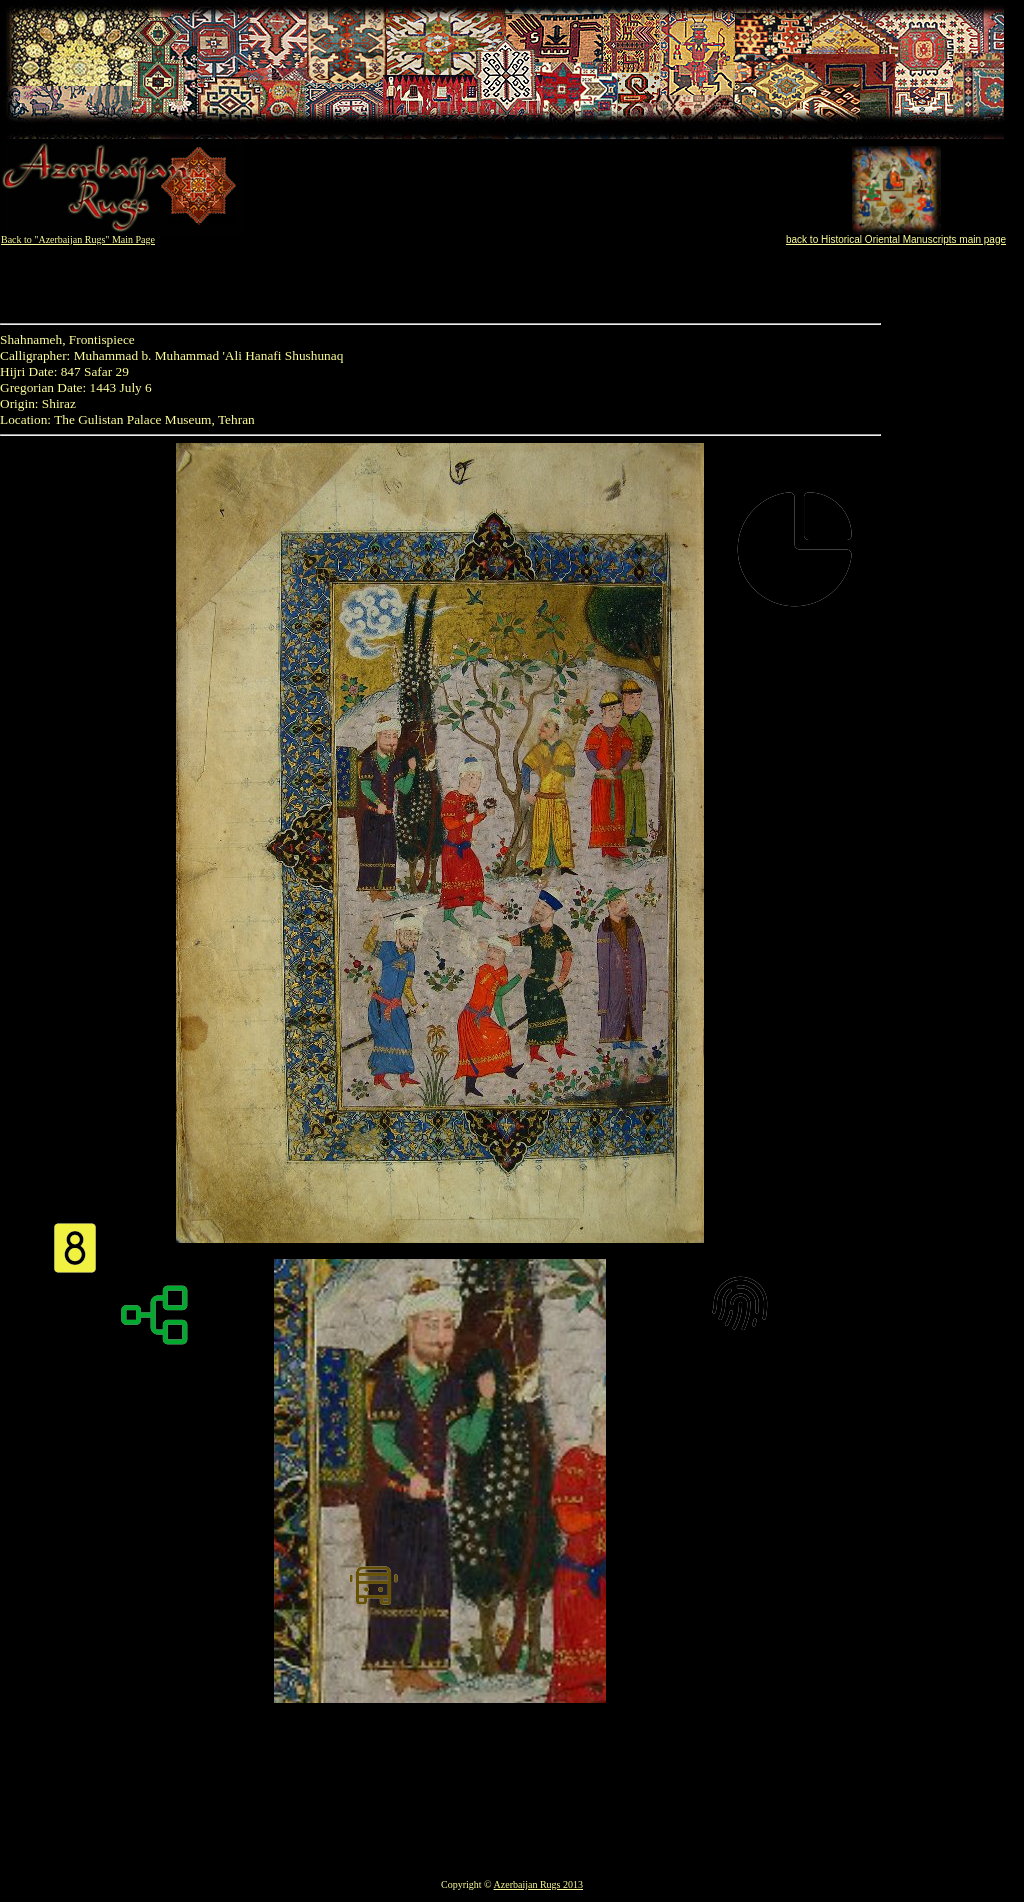  I want to click on view public transit options, so click(373, 1585).